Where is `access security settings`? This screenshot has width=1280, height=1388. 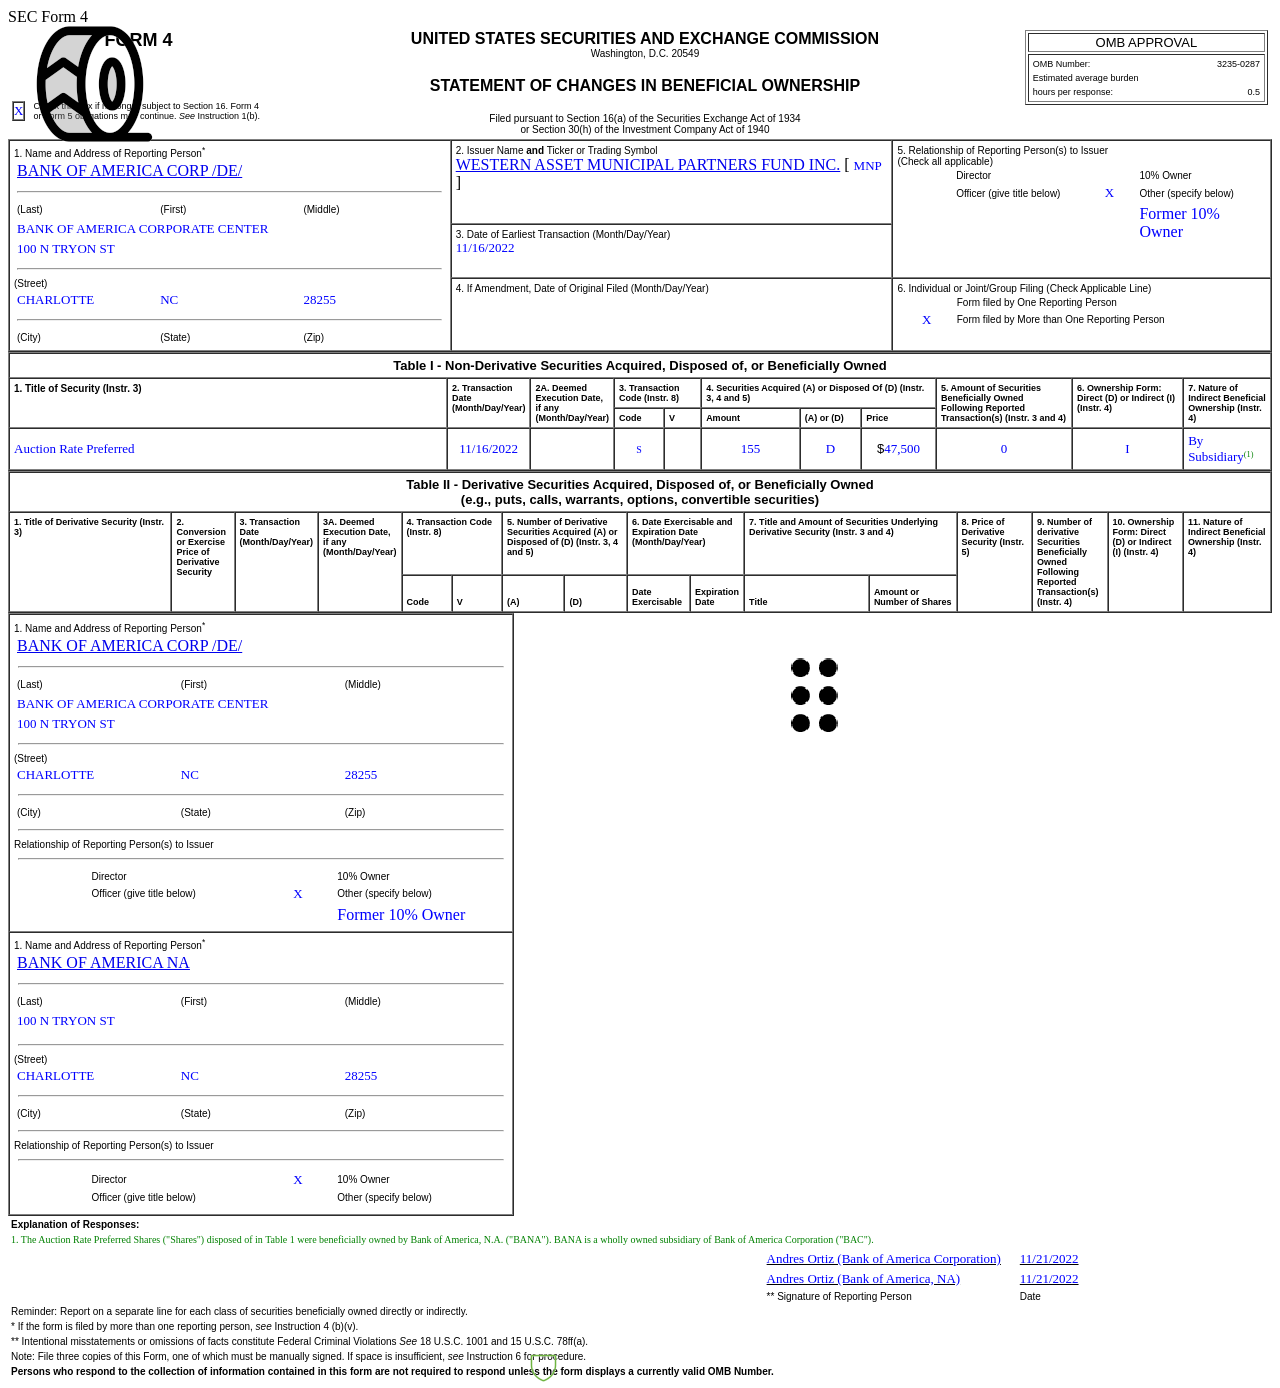
access security settings is located at coordinates (543, 1366).